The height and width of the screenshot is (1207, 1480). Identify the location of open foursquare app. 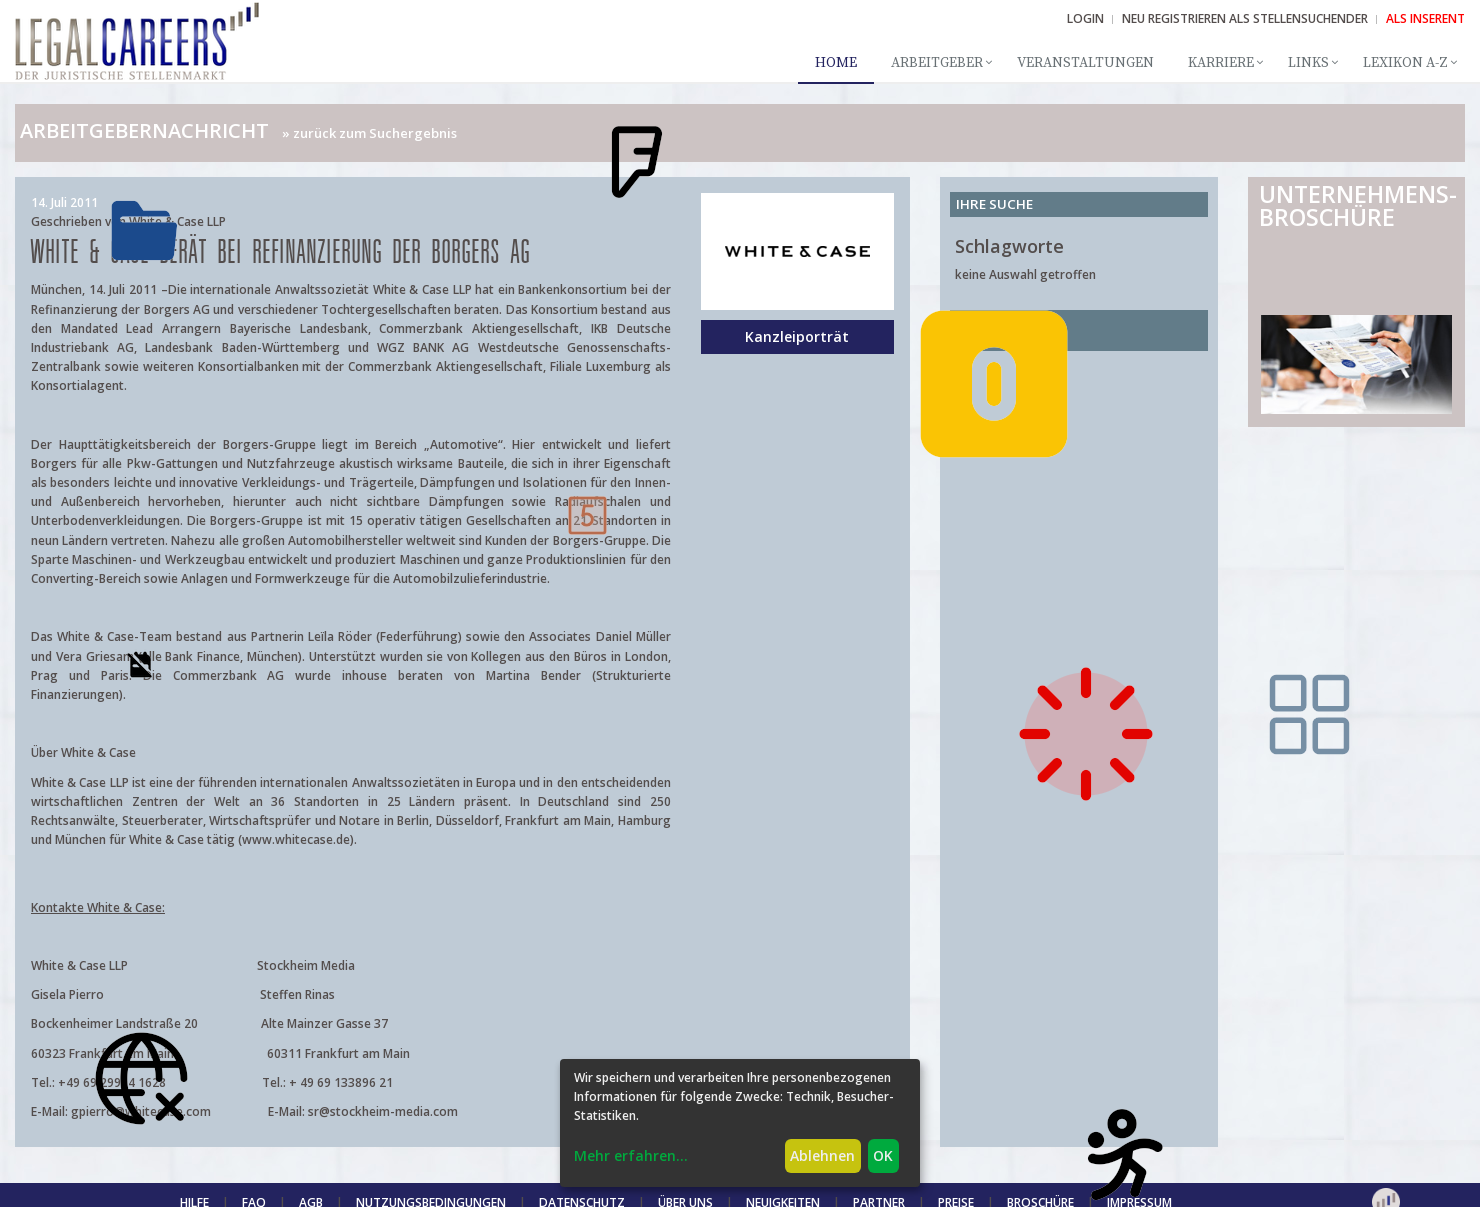
(637, 162).